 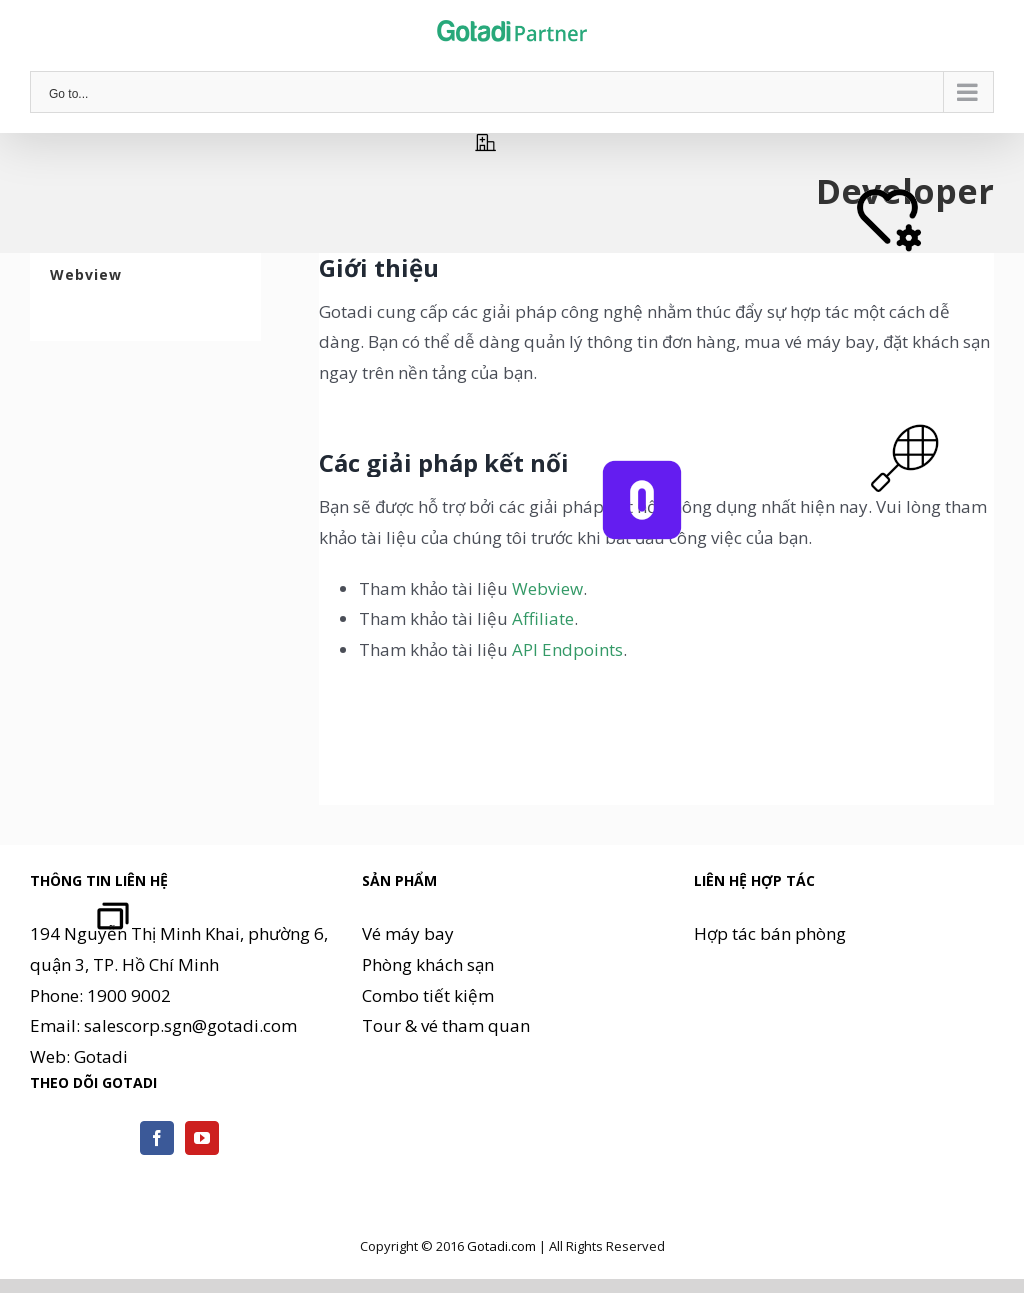 What do you see at coordinates (903, 459) in the screenshot?
I see `access tennis or racquet sports features` at bounding box center [903, 459].